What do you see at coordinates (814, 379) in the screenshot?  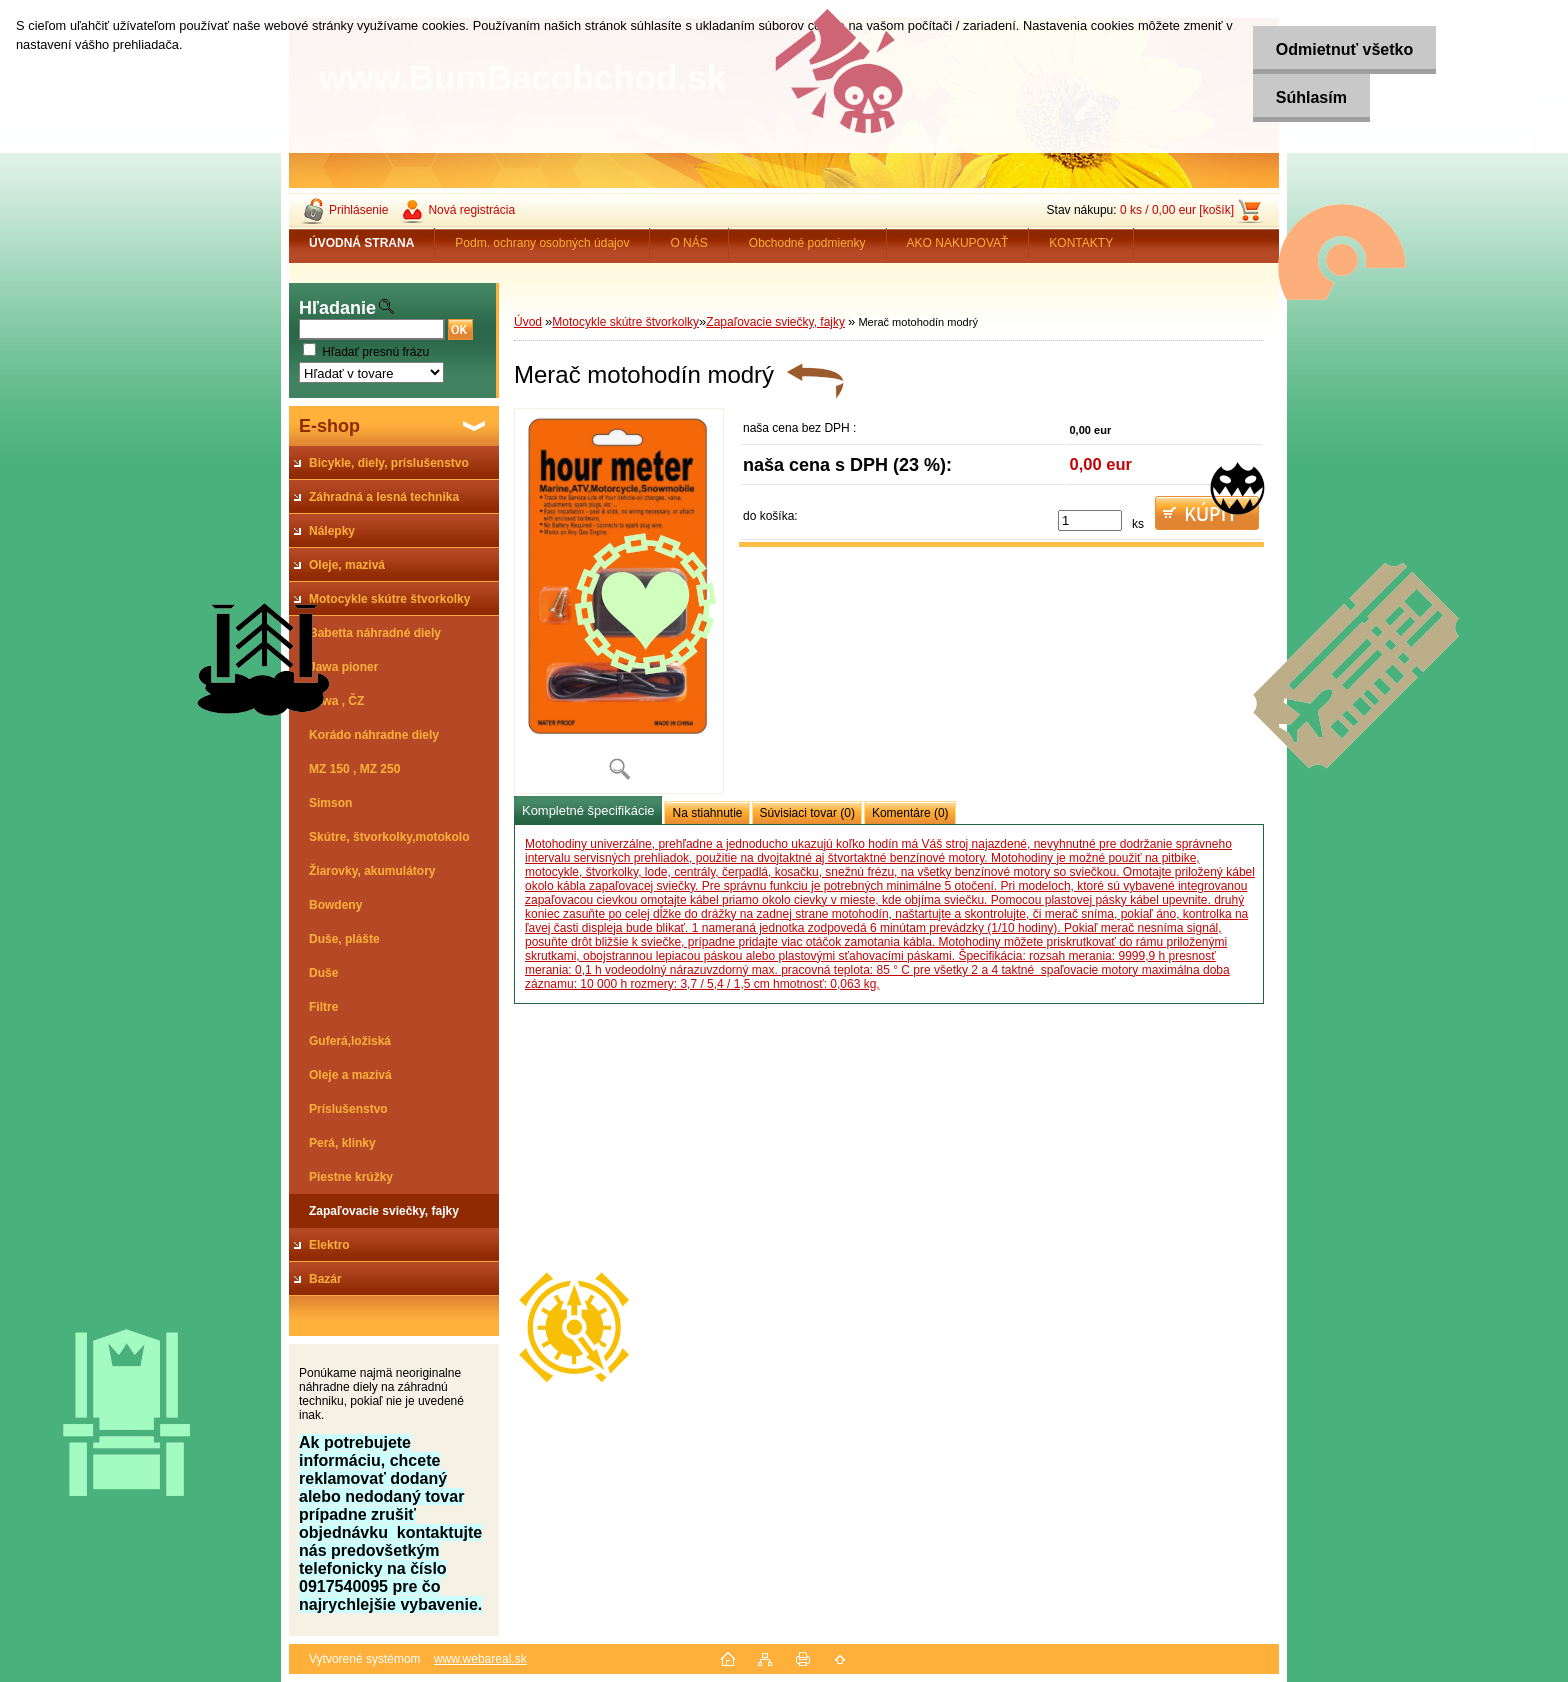 I see `swipe left gesture indicator` at bounding box center [814, 379].